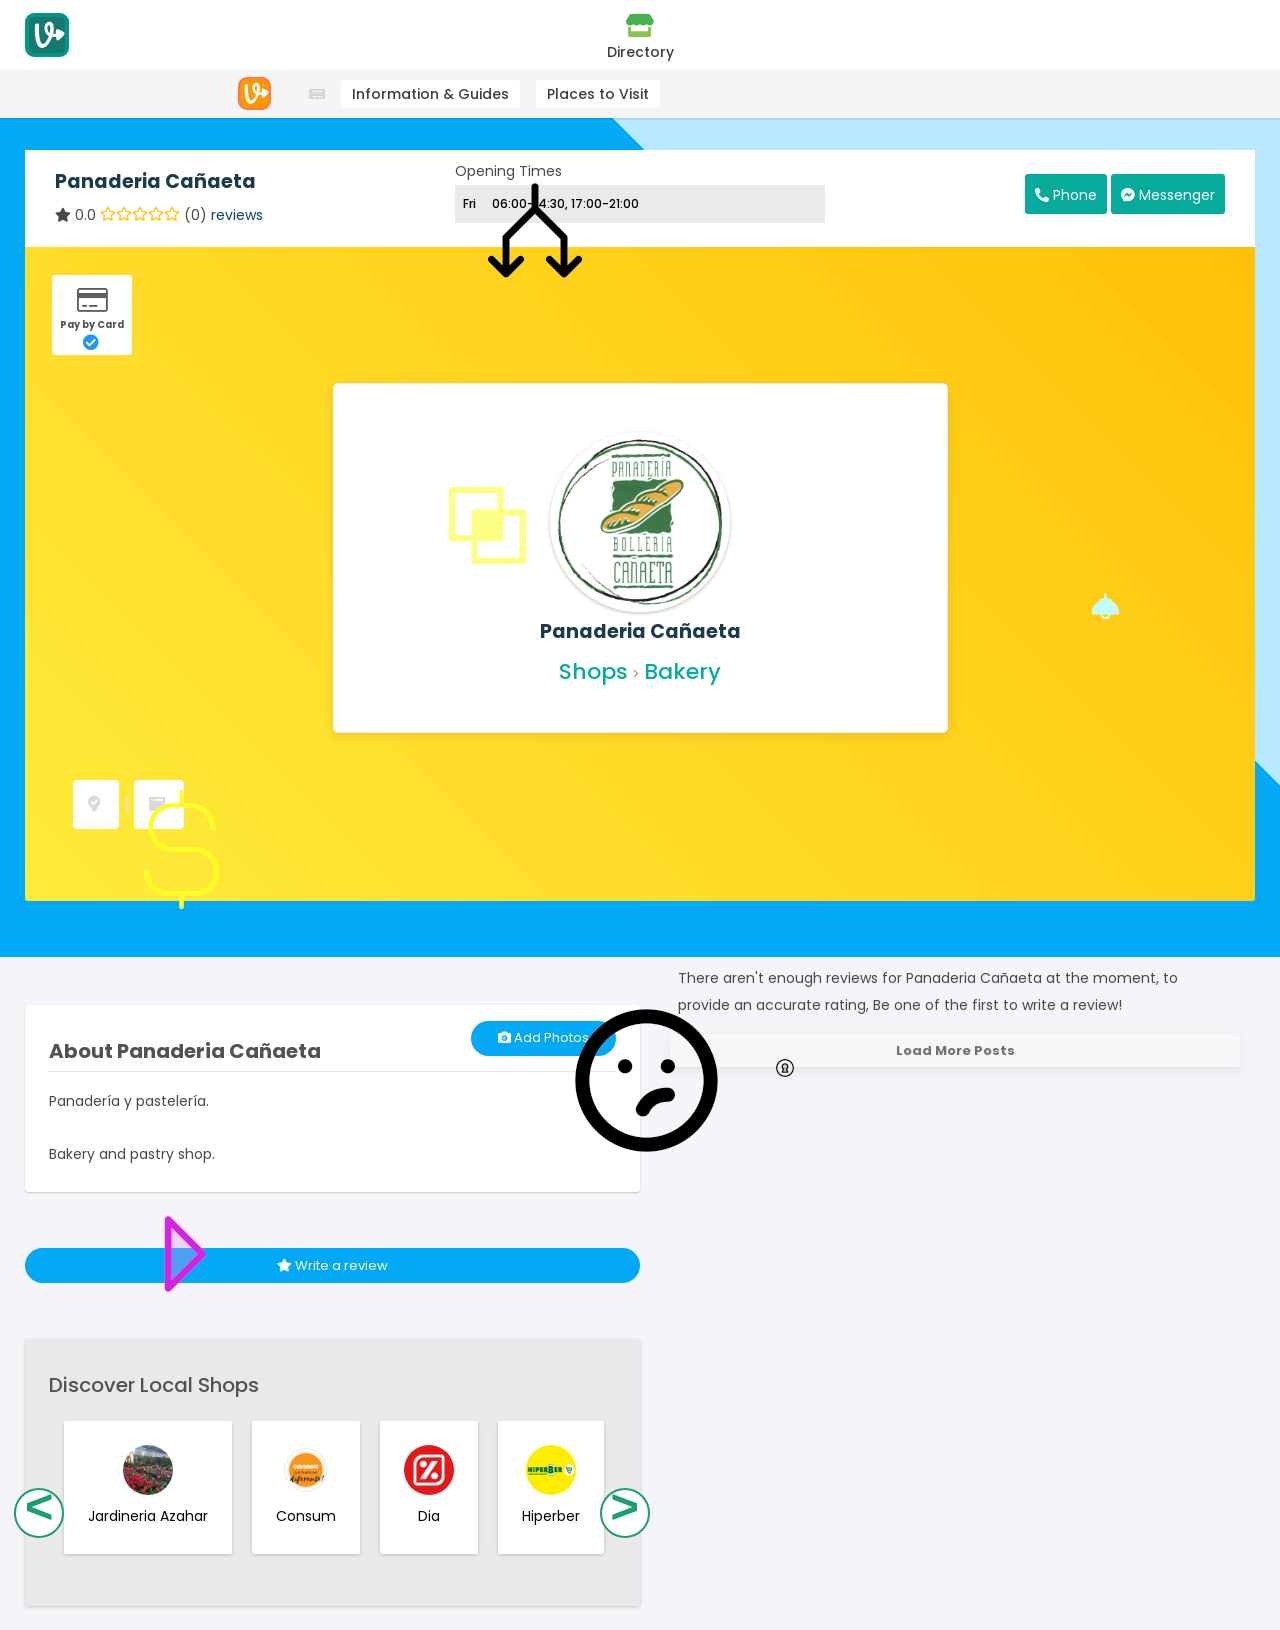 The height and width of the screenshot is (1630, 1280). What do you see at coordinates (181, 849) in the screenshot?
I see `view account balance or financial information` at bounding box center [181, 849].